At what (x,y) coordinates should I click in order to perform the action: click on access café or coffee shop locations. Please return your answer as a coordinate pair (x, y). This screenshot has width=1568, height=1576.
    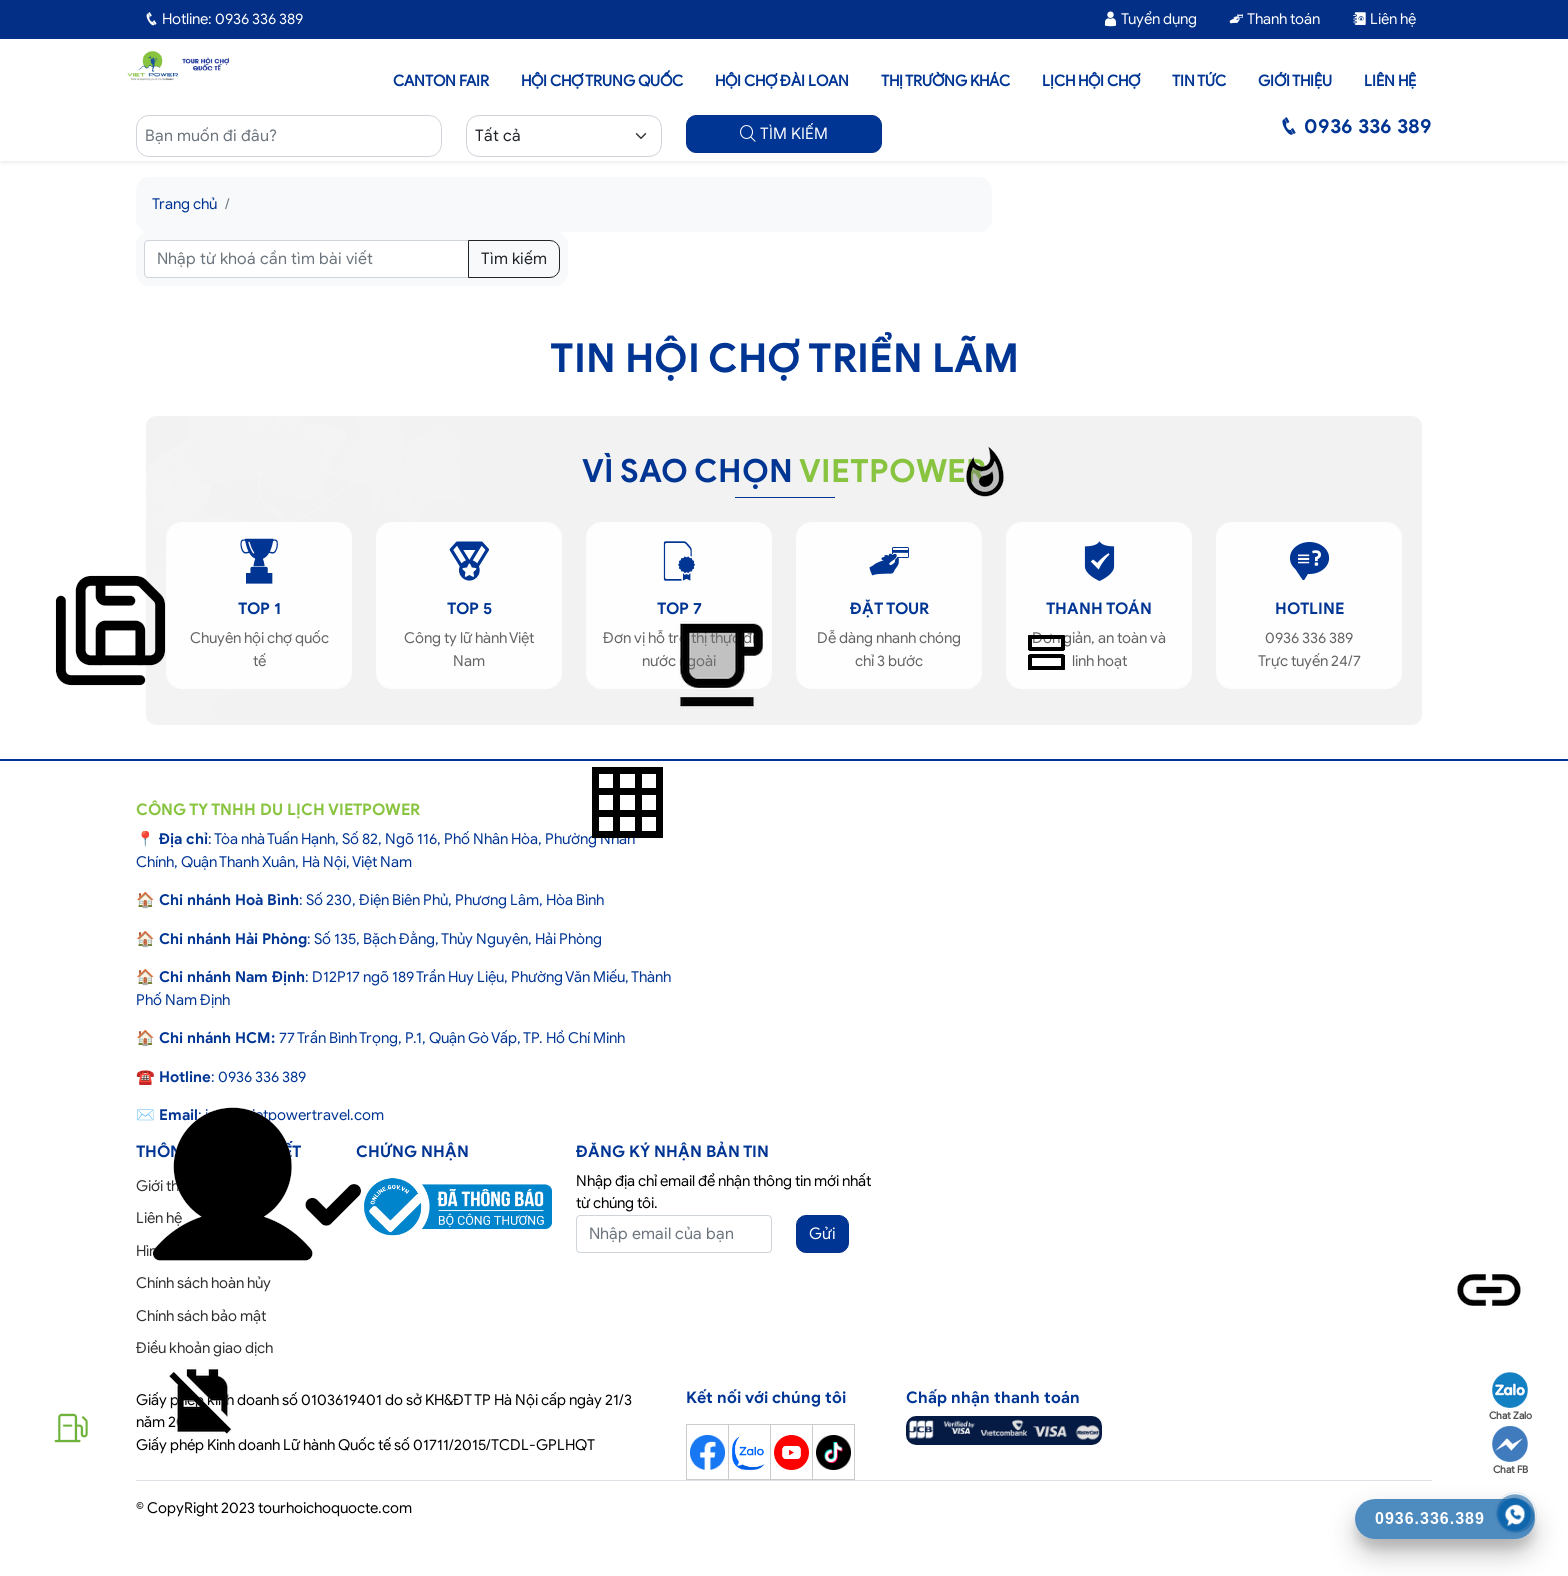
    Looking at the image, I should click on (717, 665).